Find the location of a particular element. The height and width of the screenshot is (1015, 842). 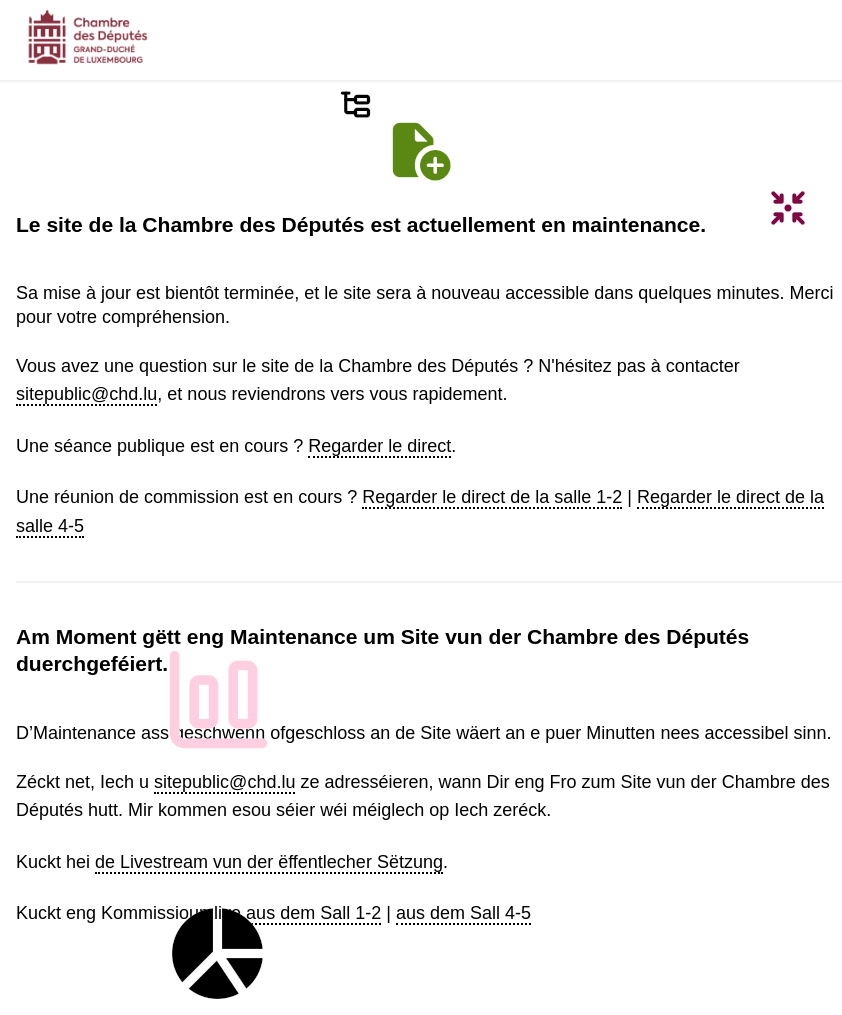

create a new file is located at coordinates (420, 150).